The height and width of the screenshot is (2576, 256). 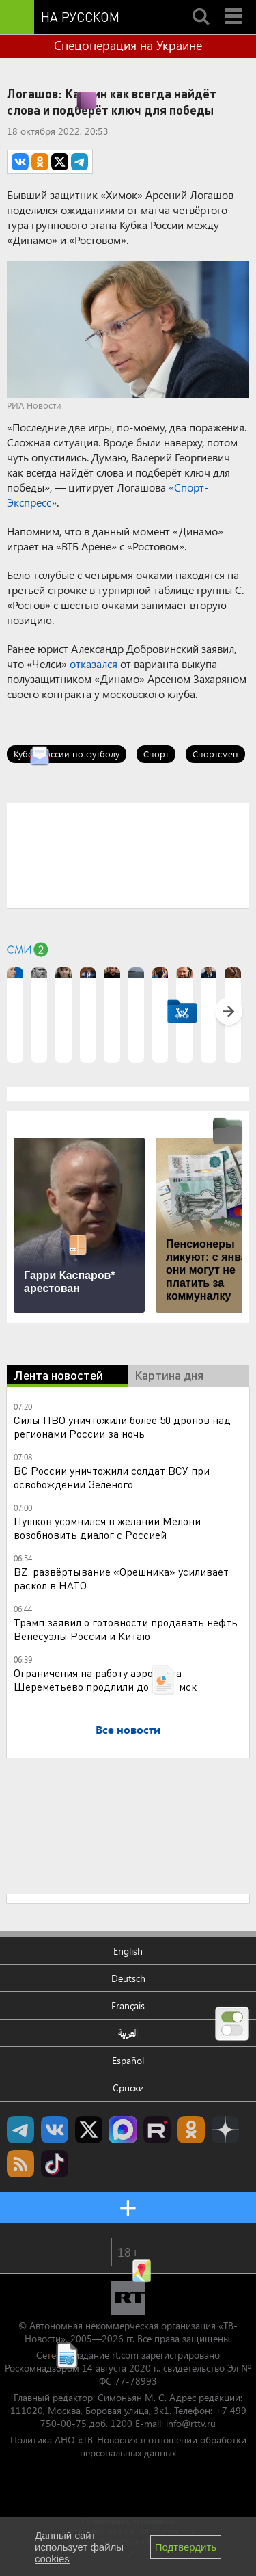 I want to click on access desktop folder, so click(x=87, y=100).